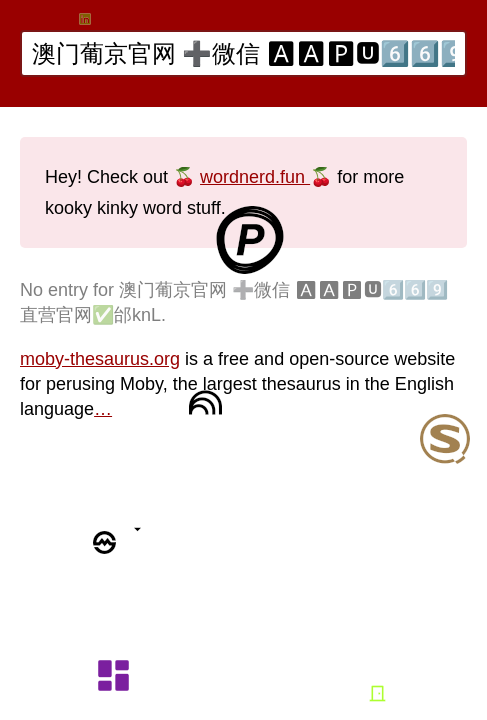 The image size is (487, 720). What do you see at coordinates (445, 439) in the screenshot?
I see `open sogou search engine` at bounding box center [445, 439].